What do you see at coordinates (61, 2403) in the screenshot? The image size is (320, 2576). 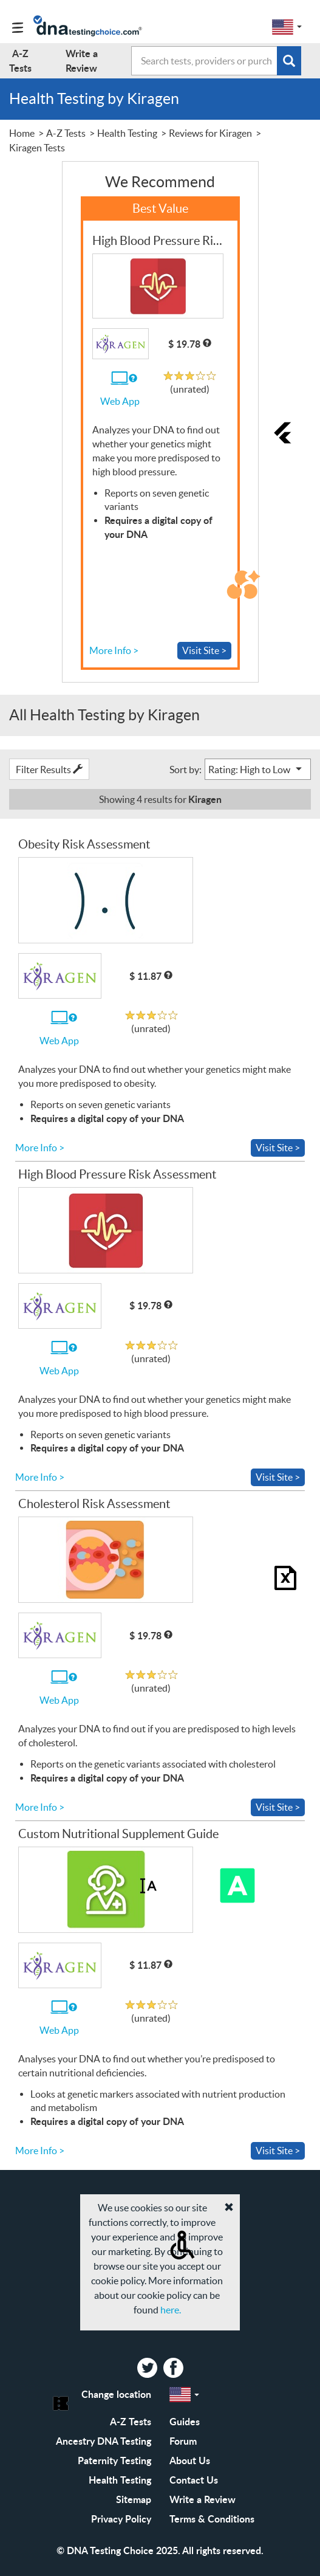 I see `view available coupons or discounts` at bounding box center [61, 2403].